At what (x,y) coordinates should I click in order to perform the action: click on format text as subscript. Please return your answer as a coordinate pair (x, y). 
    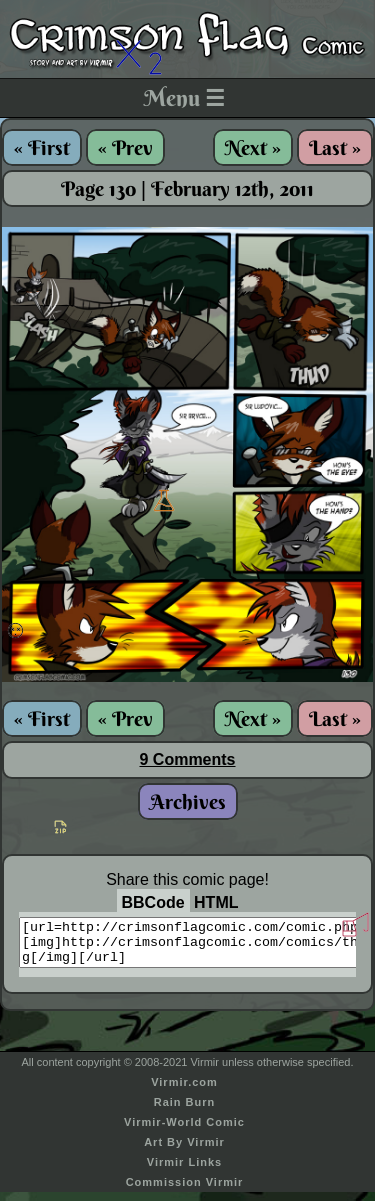
    Looking at the image, I should click on (136, 56).